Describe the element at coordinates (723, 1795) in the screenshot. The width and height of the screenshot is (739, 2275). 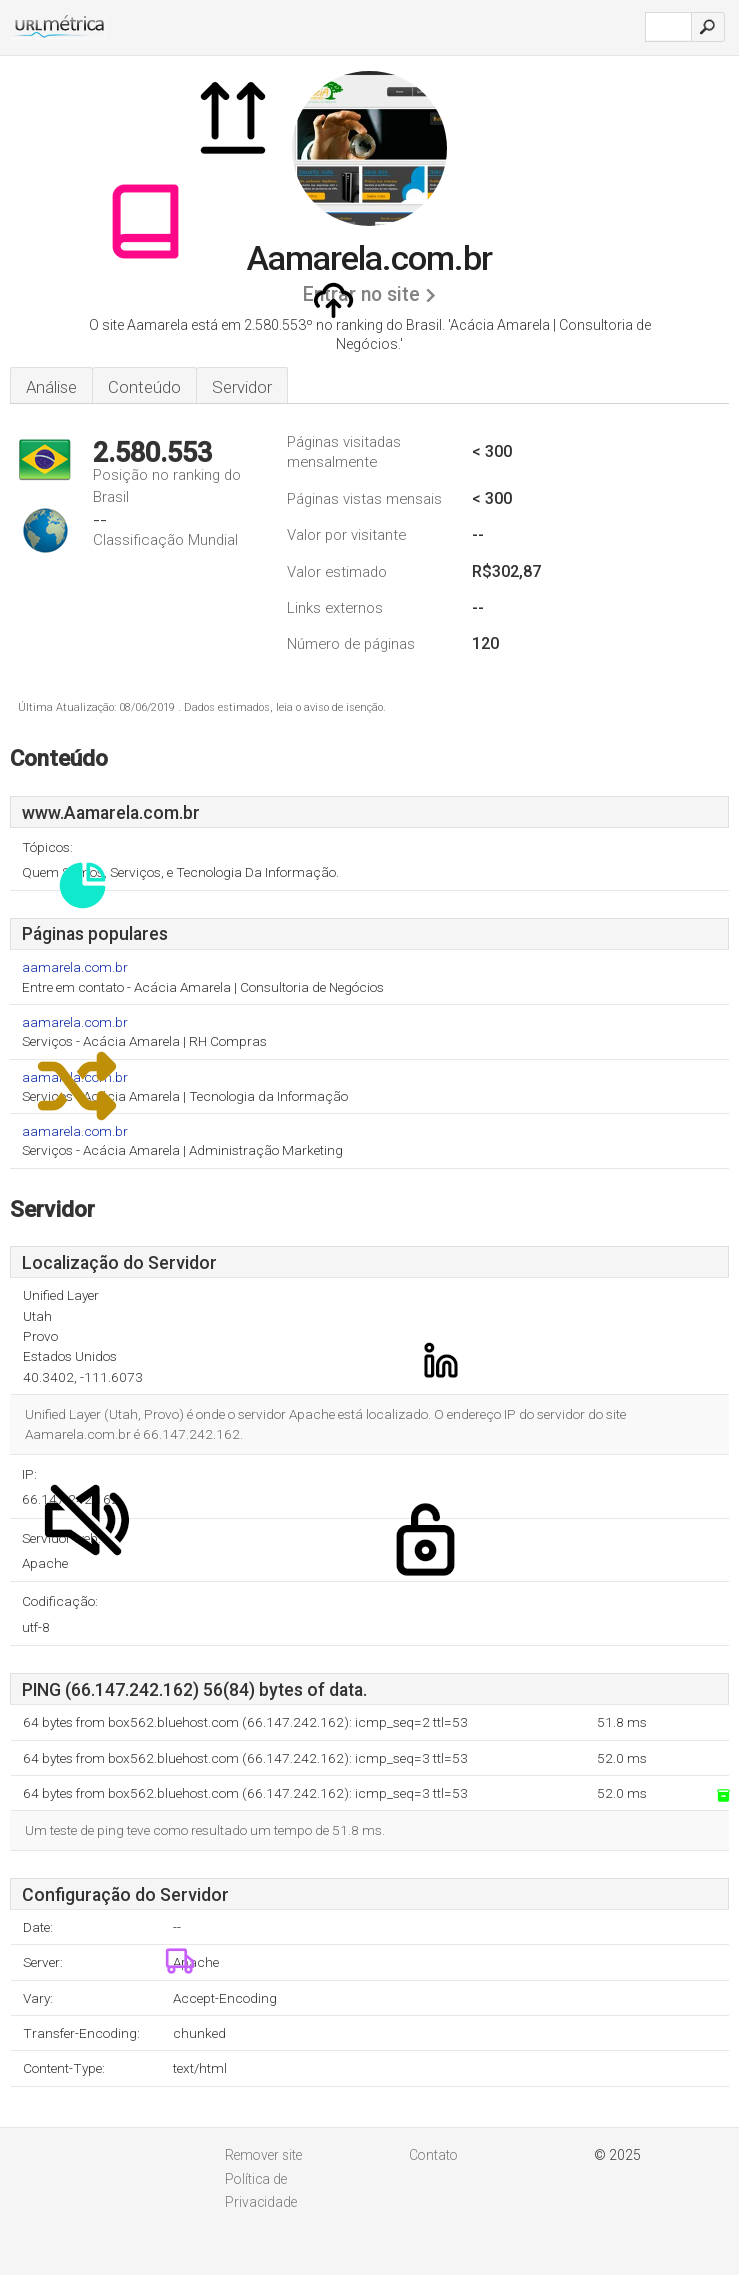
I see `archive selected items` at that location.